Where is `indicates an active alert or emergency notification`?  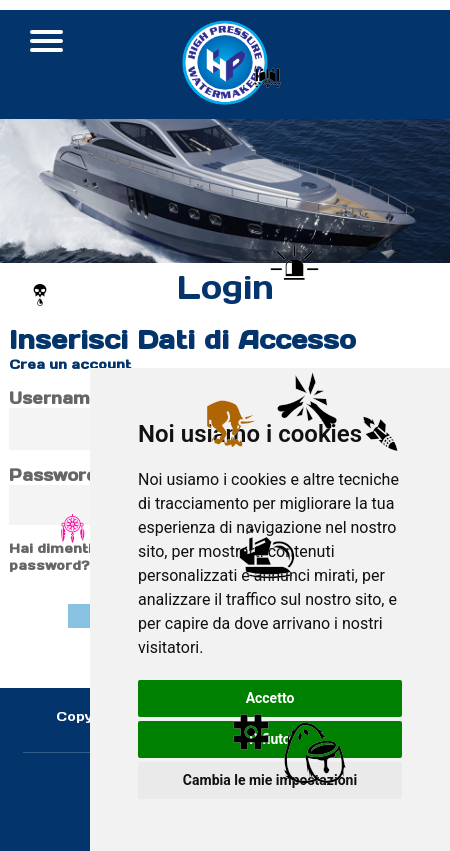 indicates an active alert or emergency notification is located at coordinates (294, 262).